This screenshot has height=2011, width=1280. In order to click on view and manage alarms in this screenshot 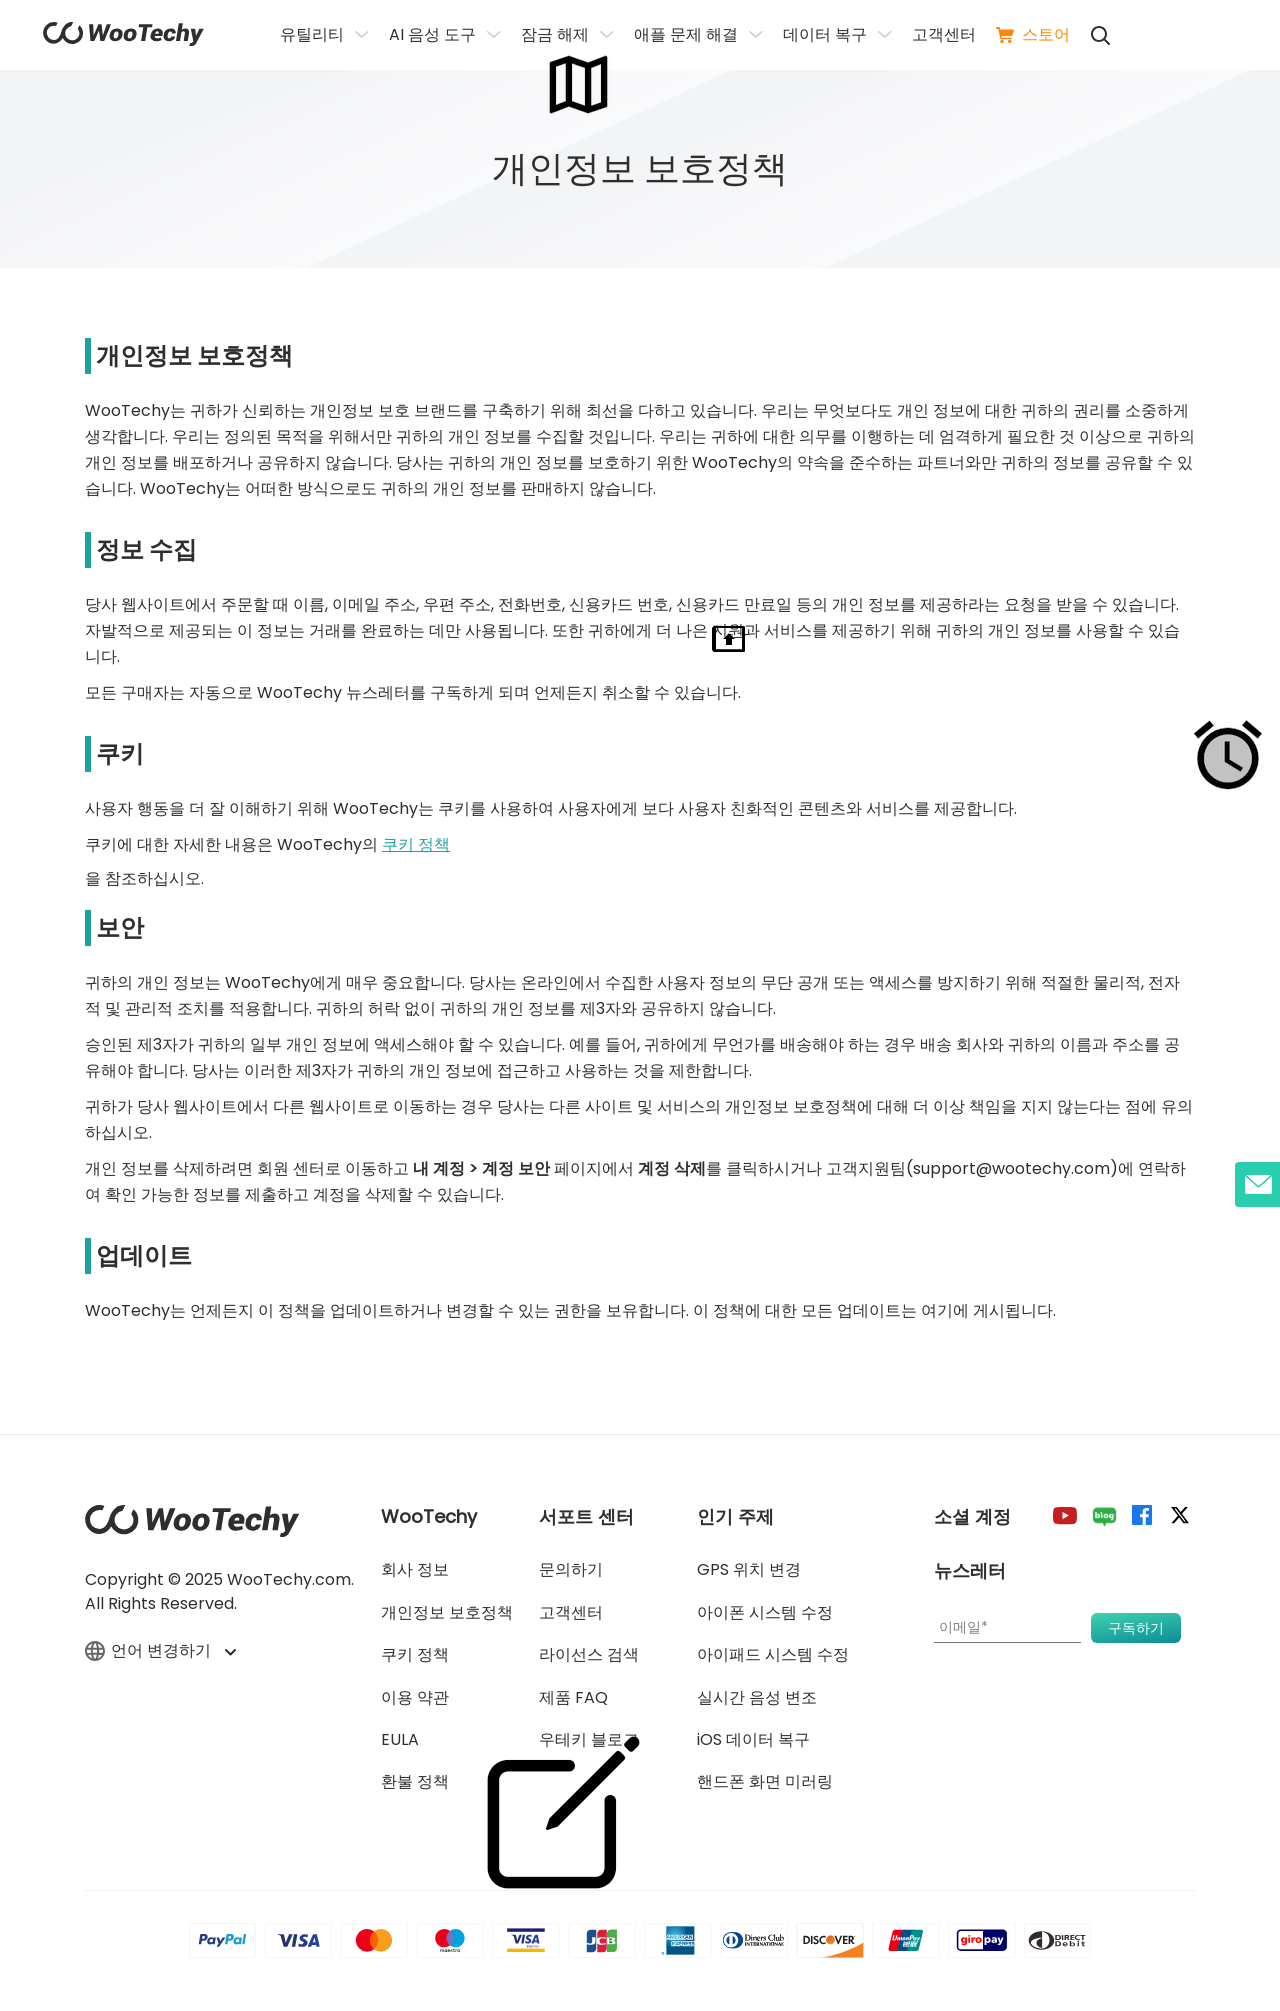, I will do `click(1228, 755)`.